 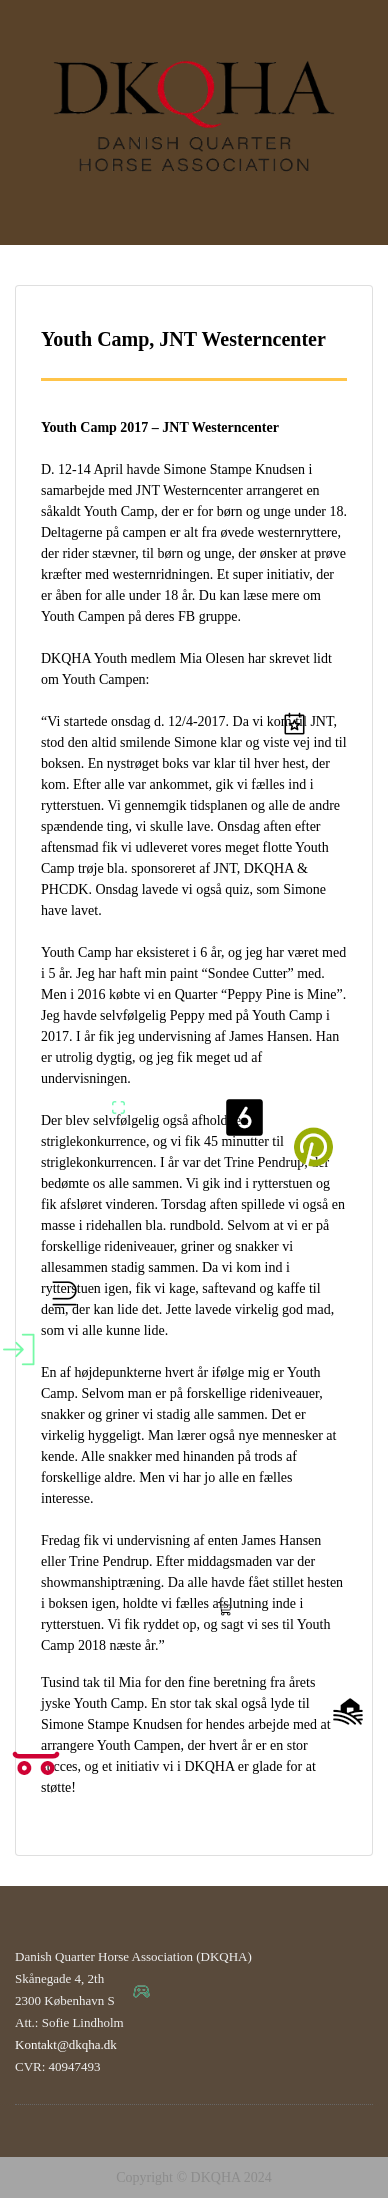 I want to click on access farm or agricultural features, so click(x=348, y=1712).